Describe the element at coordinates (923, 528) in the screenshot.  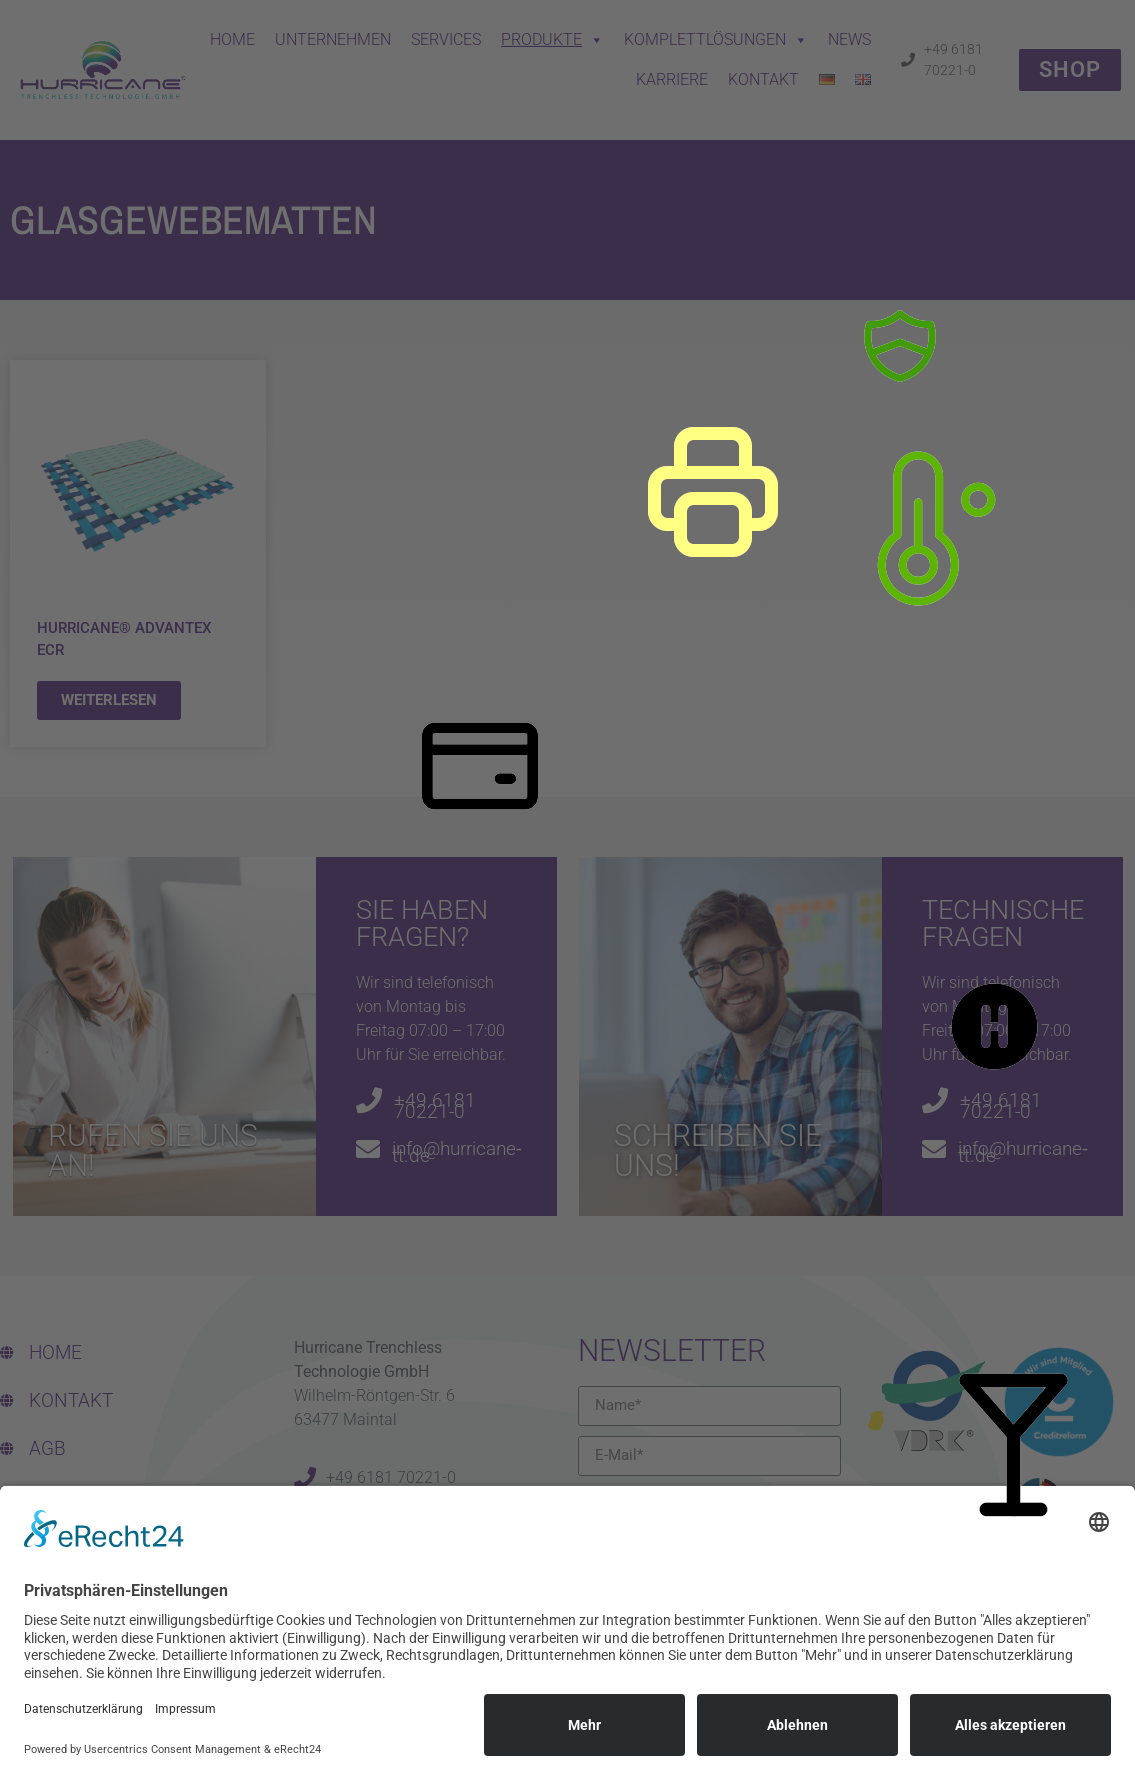
I see `view current temperature` at that location.